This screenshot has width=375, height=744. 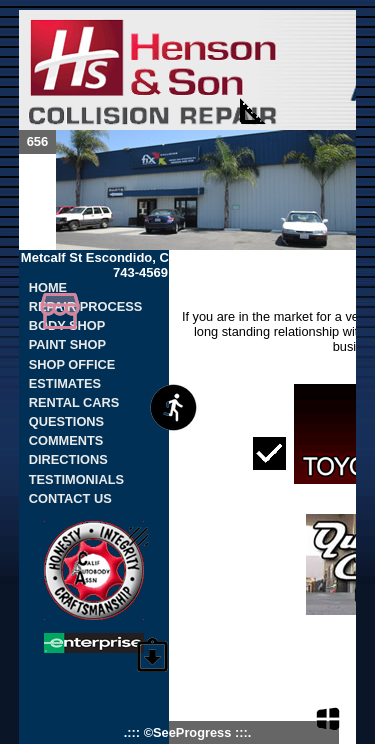 What do you see at coordinates (60, 311) in the screenshot?
I see `access the online store or marketplace` at bounding box center [60, 311].